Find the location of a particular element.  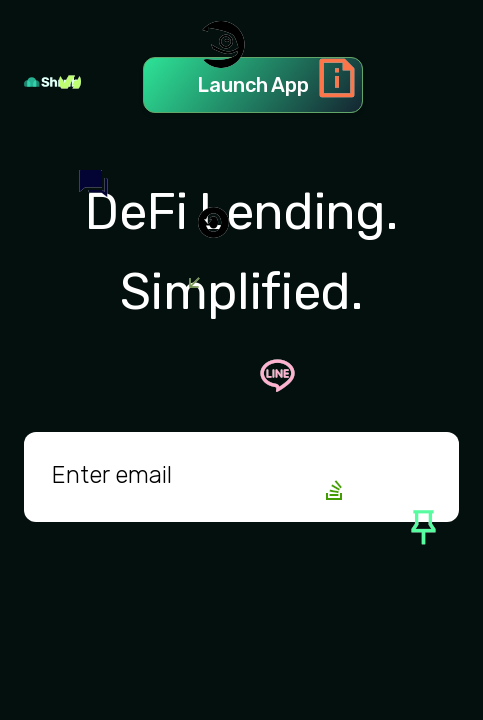

creative commons share-alike license indicator is located at coordinates (213, 222).